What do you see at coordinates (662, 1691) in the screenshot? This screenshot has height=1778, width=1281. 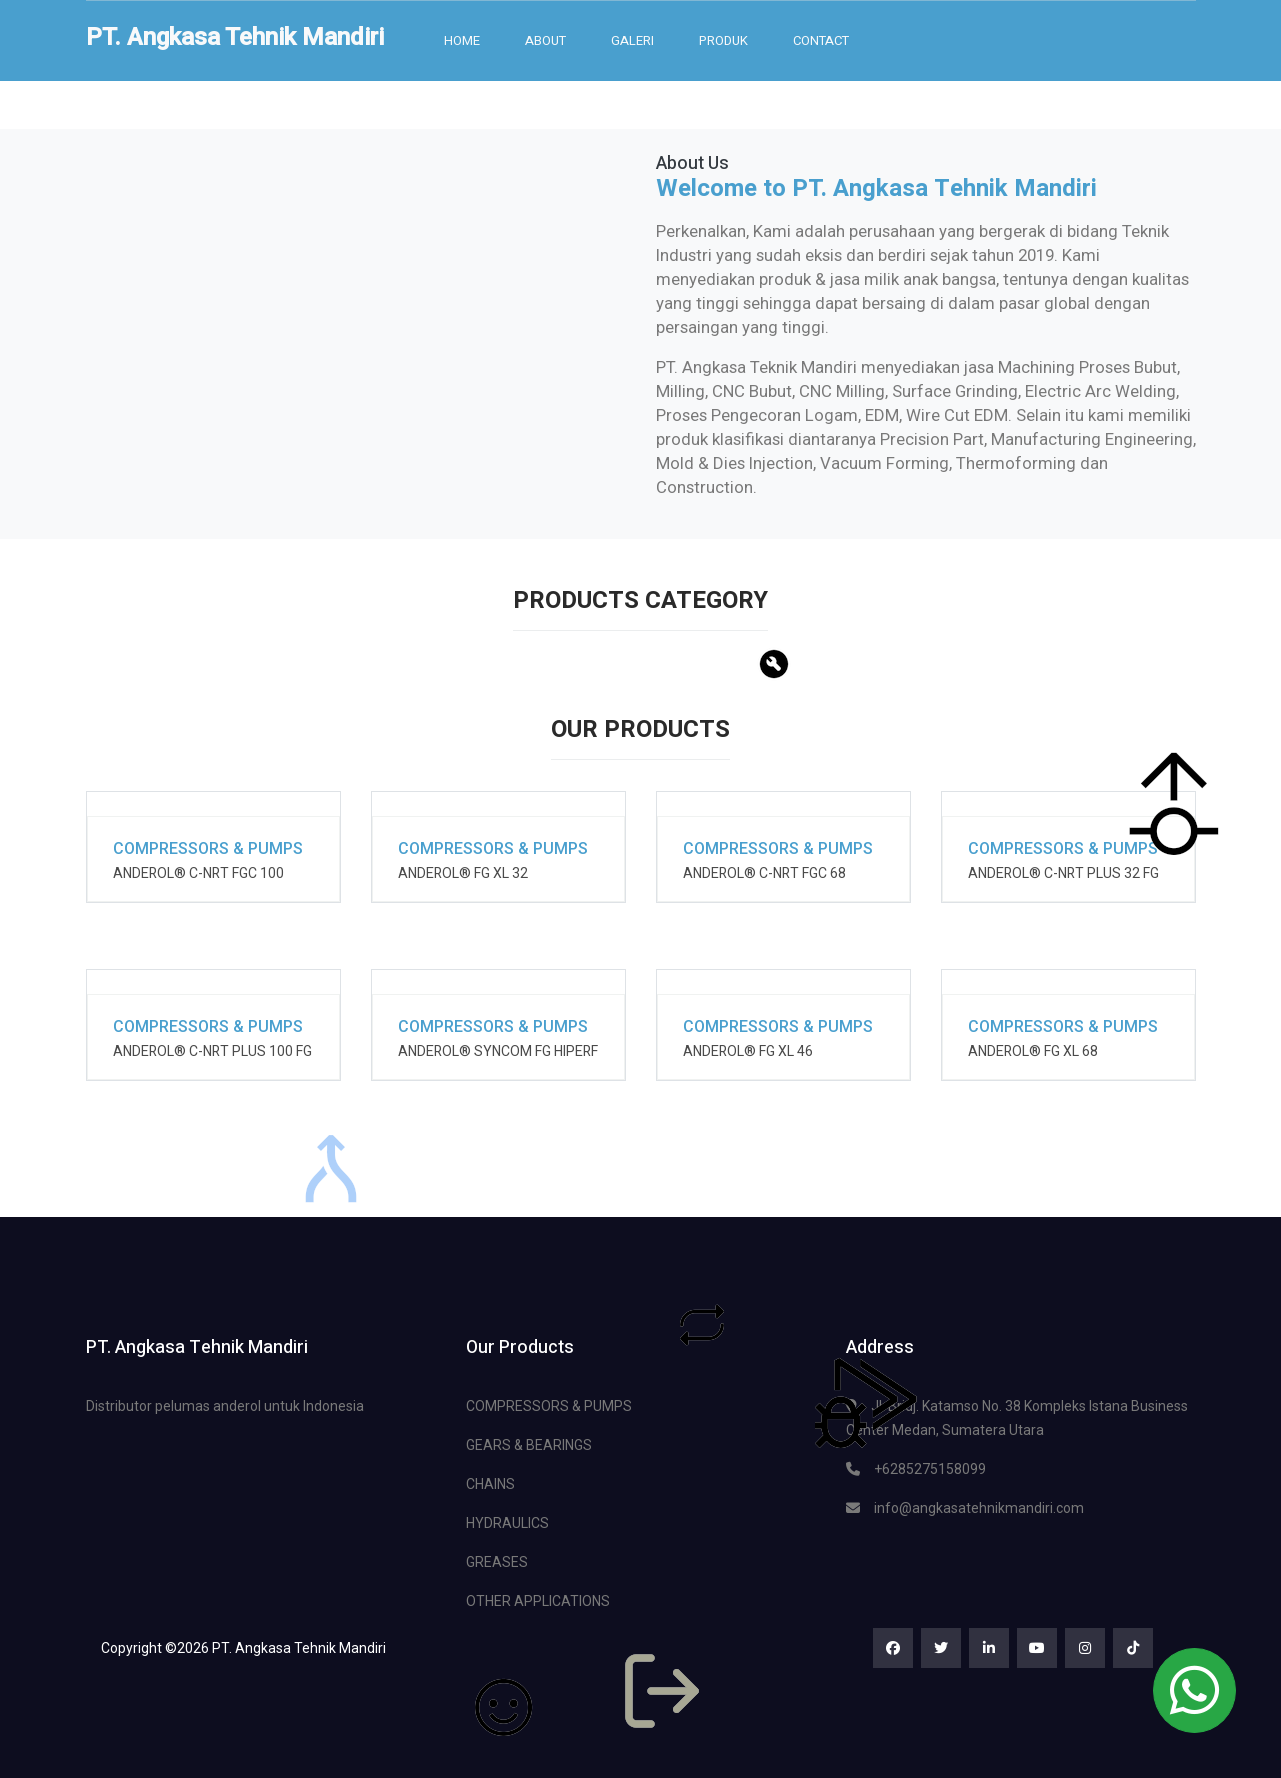 I see `log out of your account` at bounding box center [662, 1691].